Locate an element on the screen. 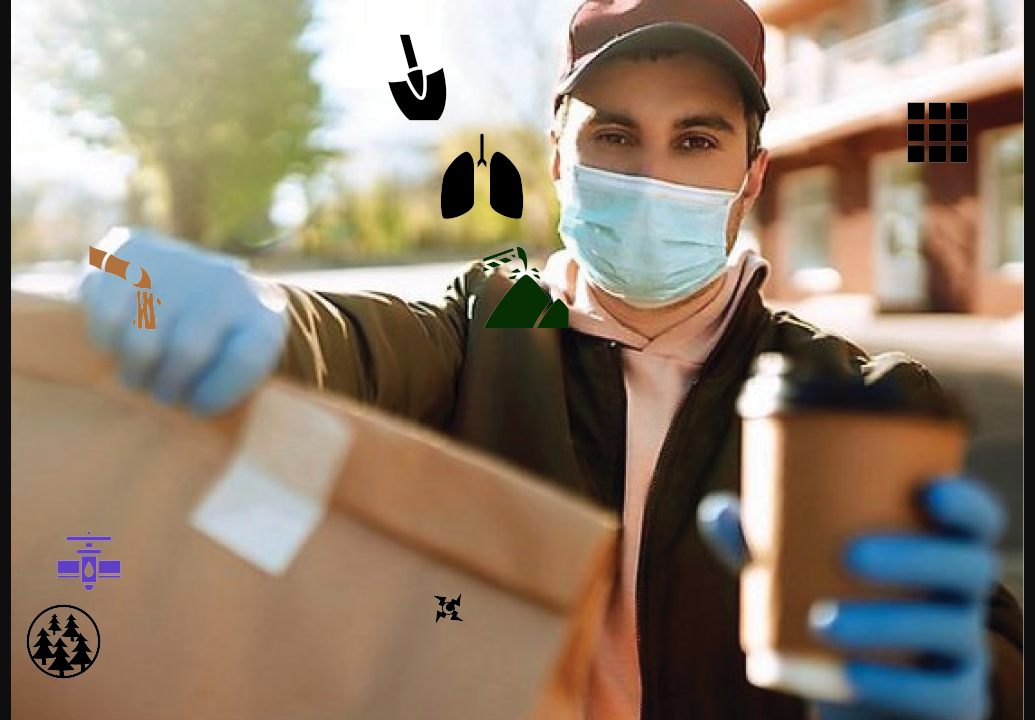 This screenshot has height=720, width=1035. select spade suit in a card game is located at coordinates (414, 77).